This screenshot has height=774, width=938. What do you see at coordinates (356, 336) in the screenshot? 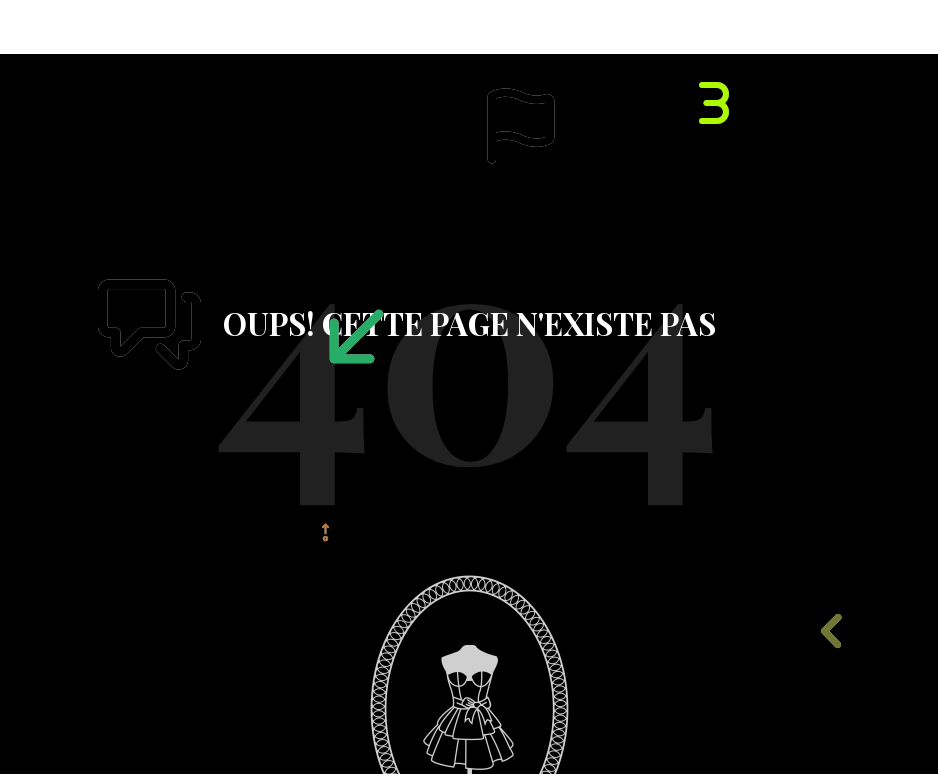
I see `collapse or minimize a panel` at bounding box center [356, 336].